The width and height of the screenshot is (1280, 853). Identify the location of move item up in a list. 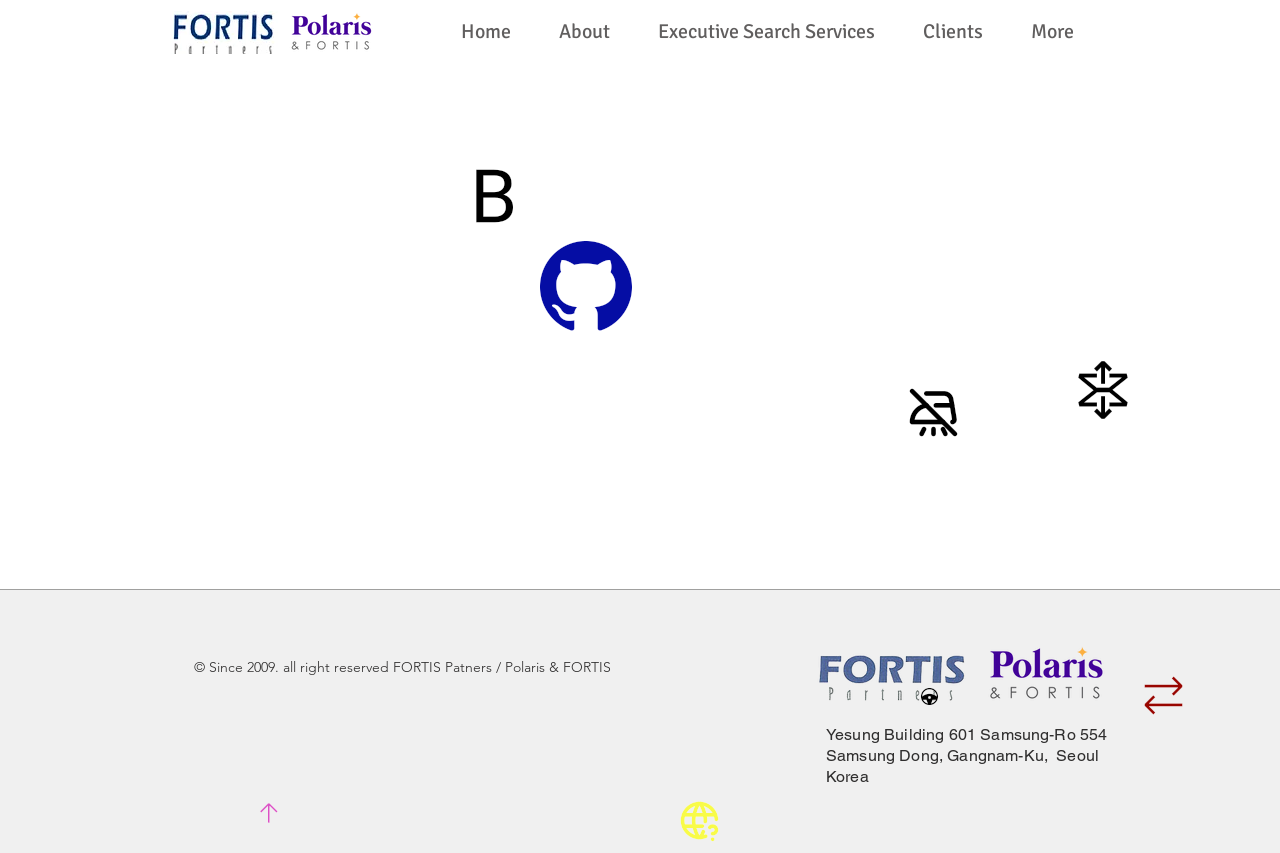
(268, 813).